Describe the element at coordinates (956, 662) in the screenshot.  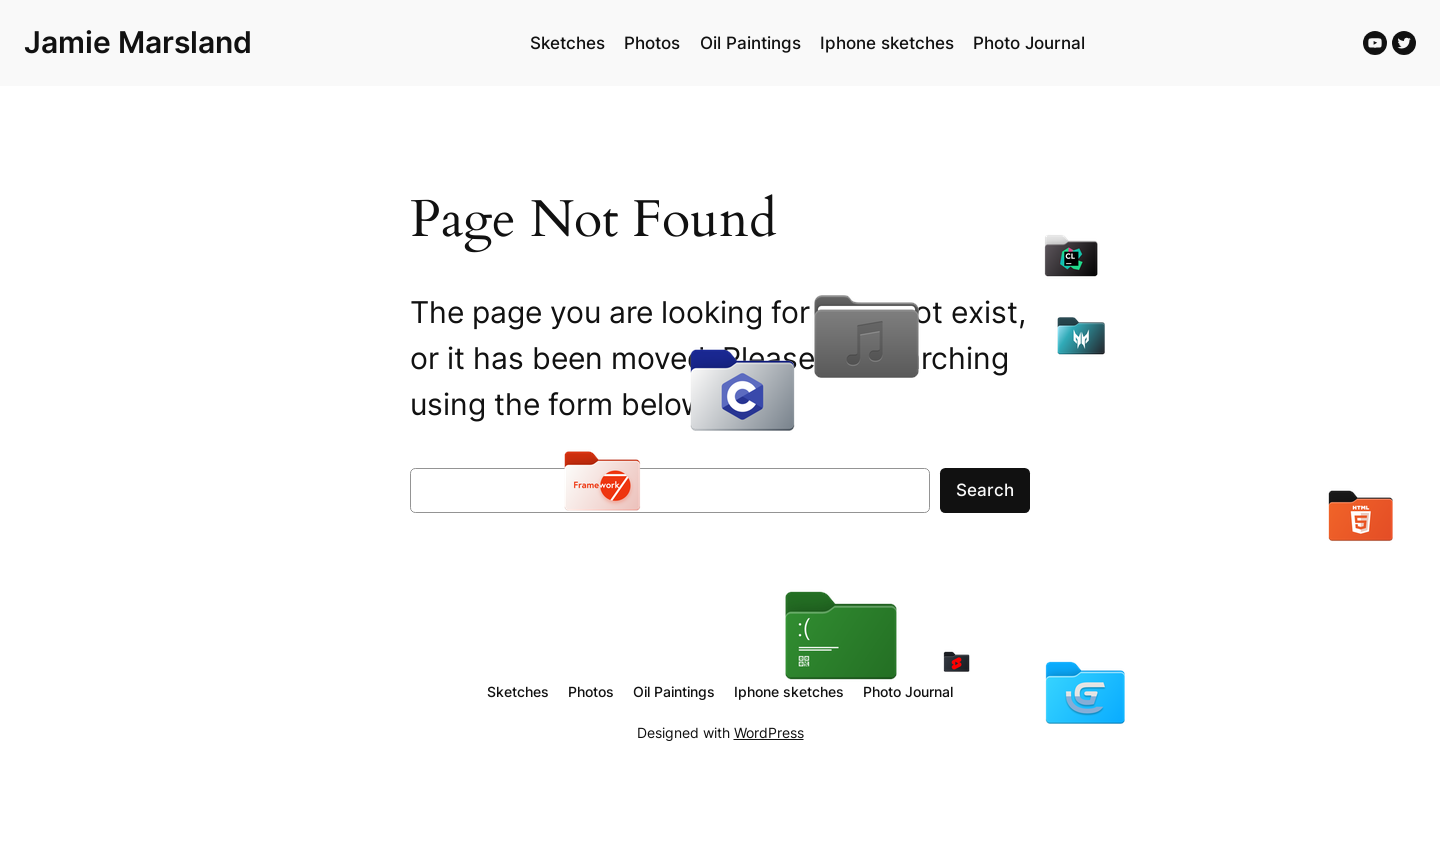
I see `open folder containing youtube shorts downloads` at that location.